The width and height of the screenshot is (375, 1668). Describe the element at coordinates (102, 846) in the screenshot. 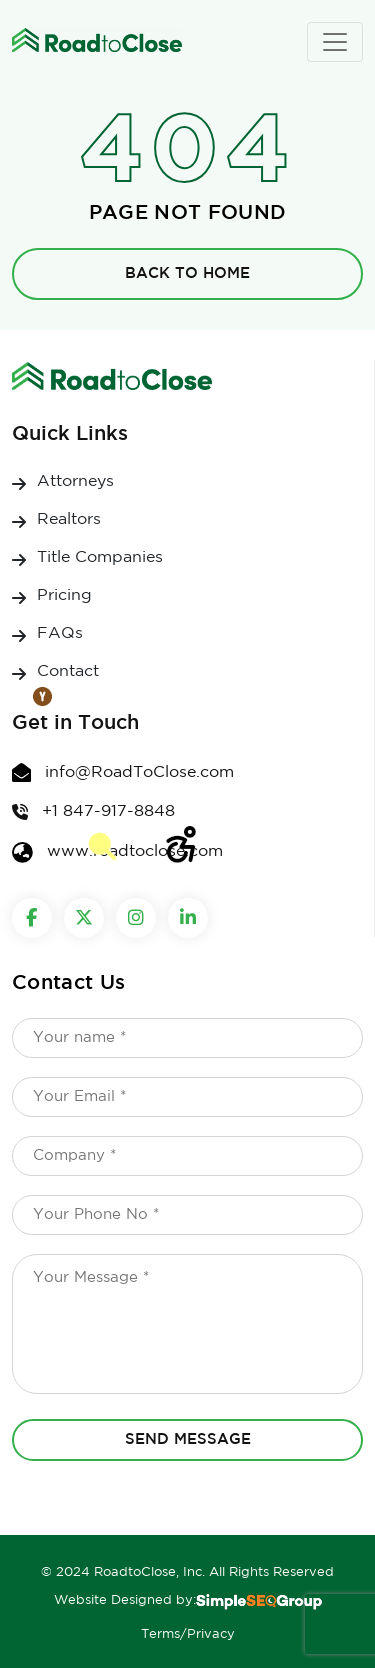

I see `search or find content` at that location.